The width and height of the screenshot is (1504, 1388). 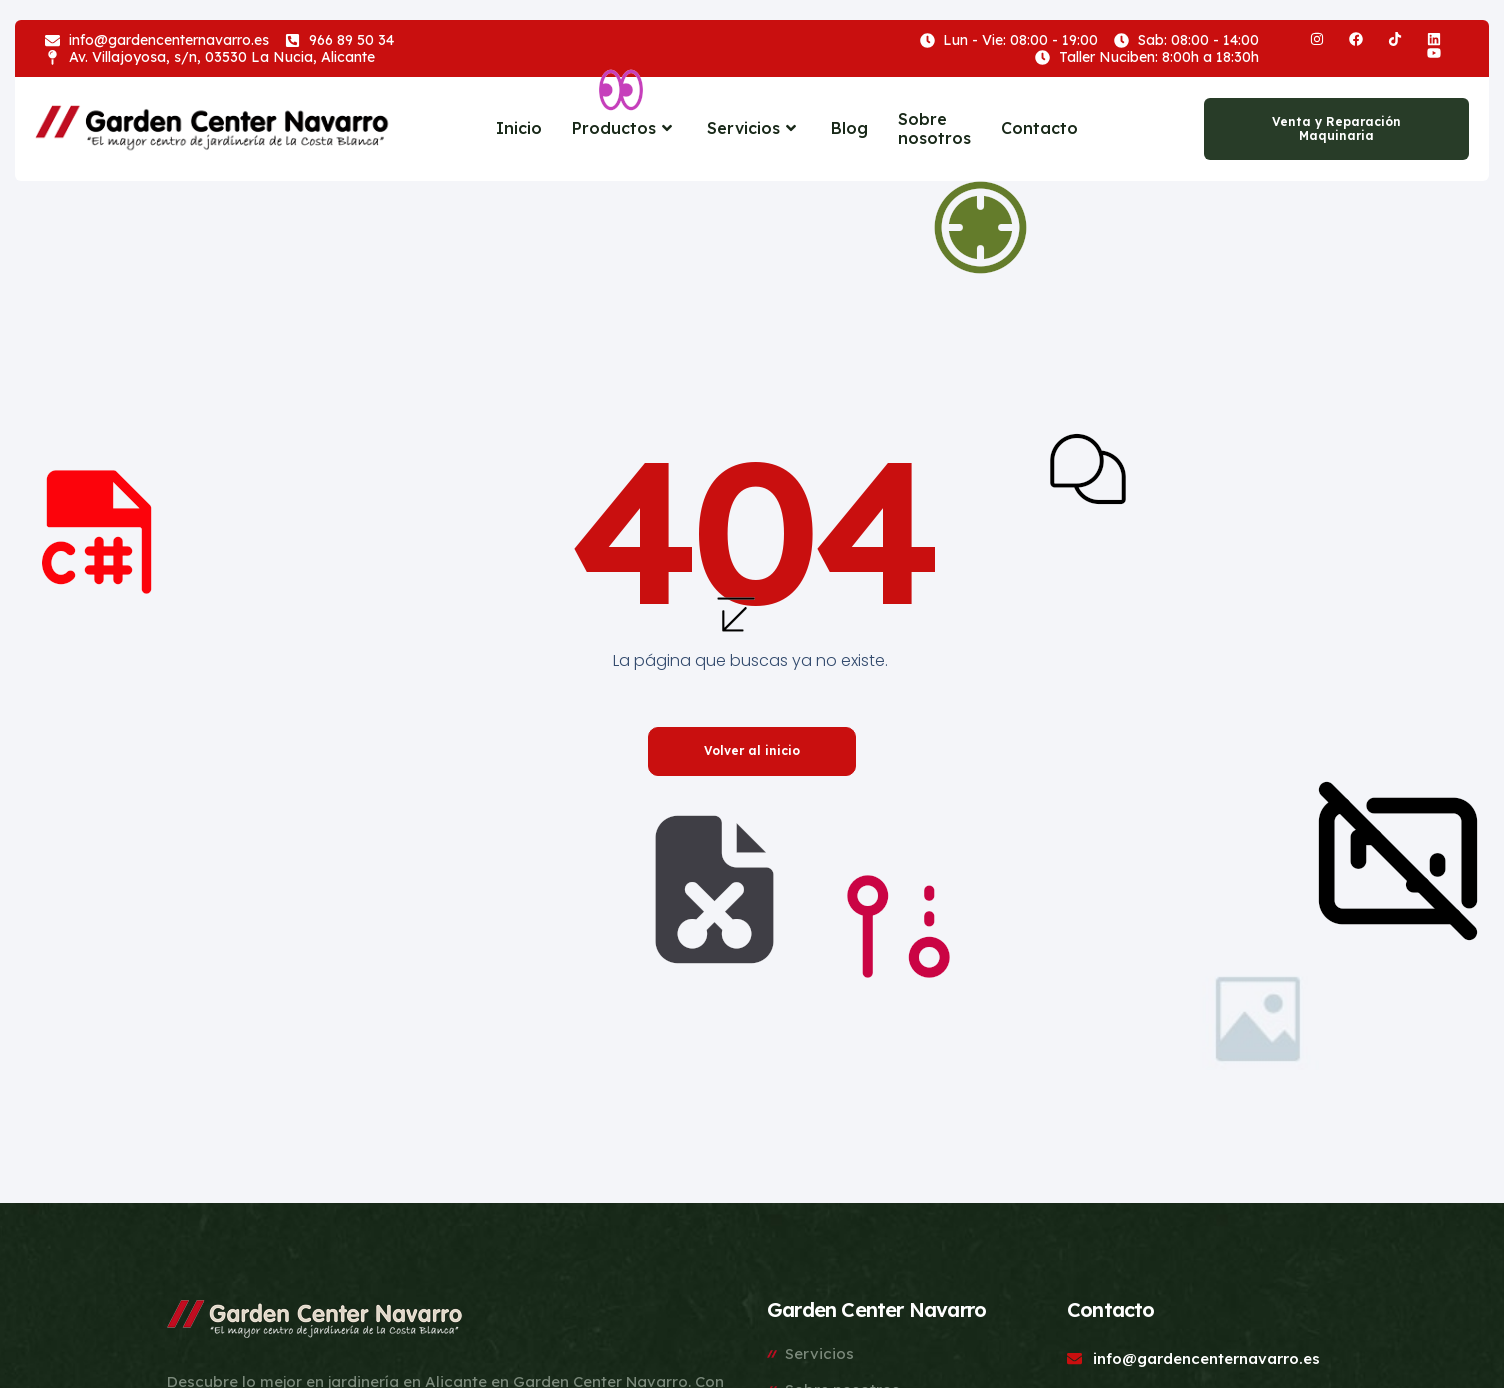 I want to click on open chat or messaging, so click(x=1088, y=469).